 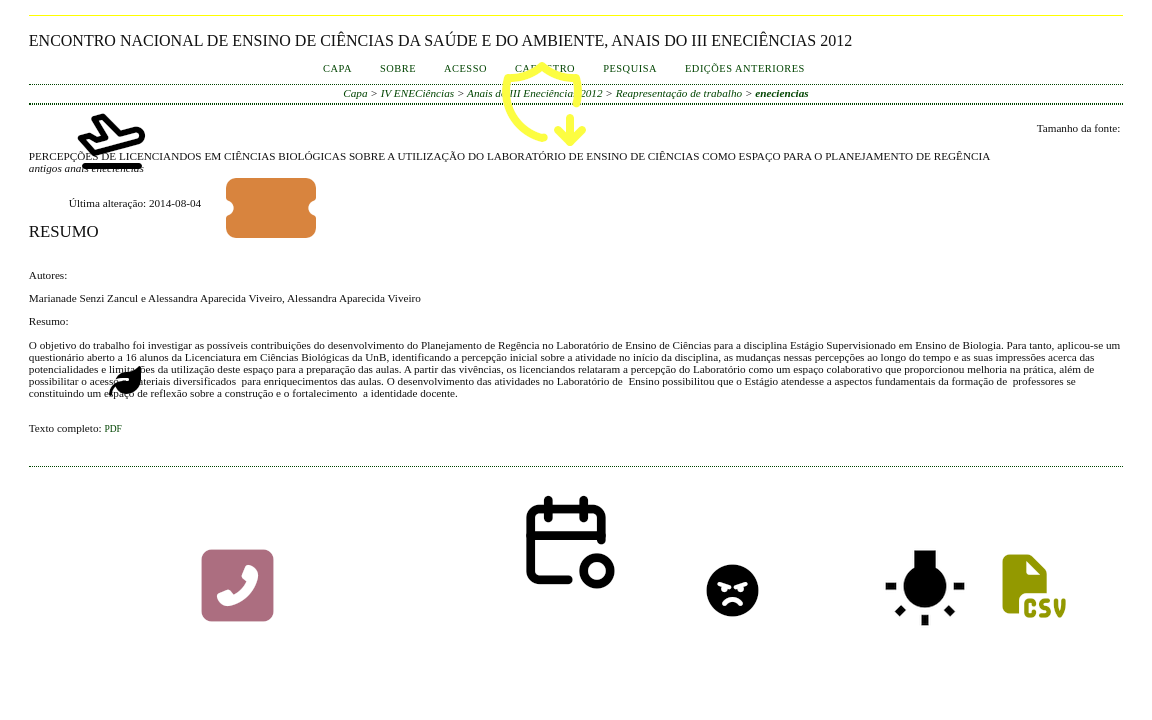 I want to click on calendar event with notification or reminder, so click(x=566, y=540).